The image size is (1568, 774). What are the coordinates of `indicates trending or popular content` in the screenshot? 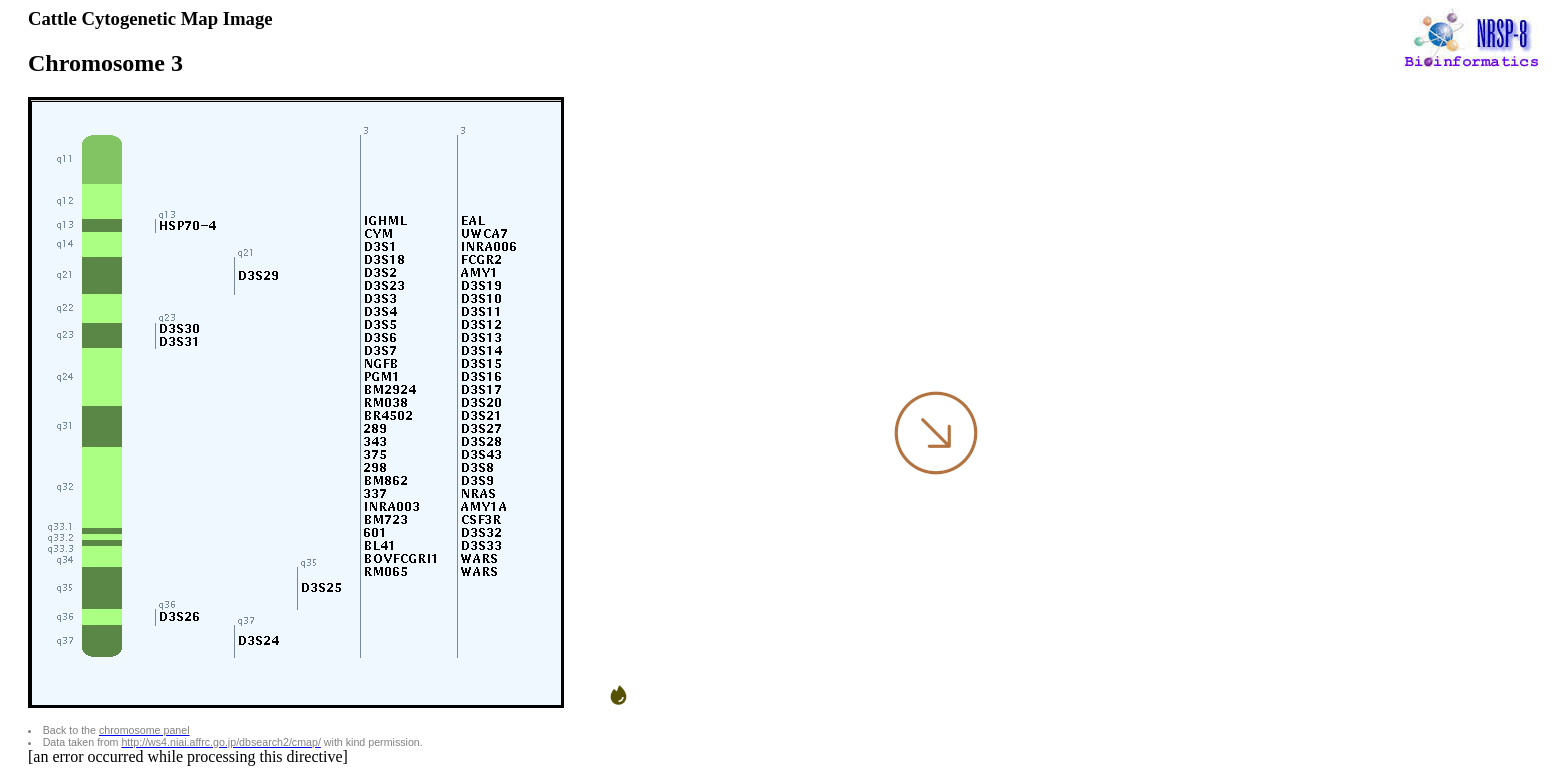 It's located at (618, 695).